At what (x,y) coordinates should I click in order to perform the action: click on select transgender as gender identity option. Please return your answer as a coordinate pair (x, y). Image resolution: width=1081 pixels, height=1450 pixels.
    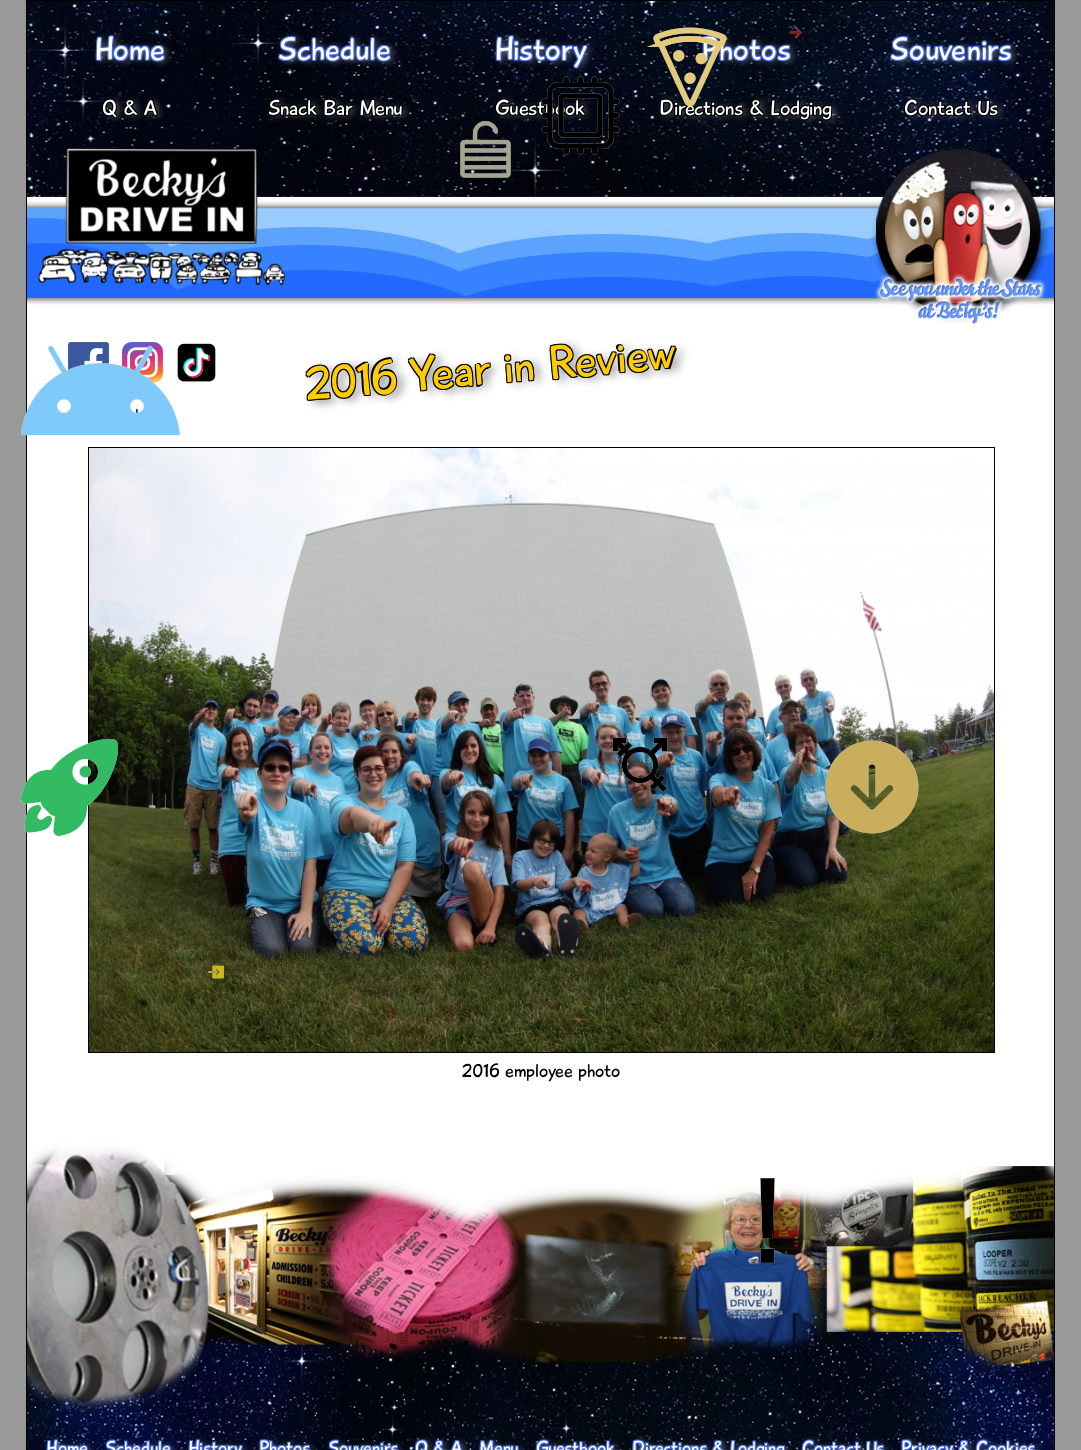
    Looking at the image, I should click on (640, 765).